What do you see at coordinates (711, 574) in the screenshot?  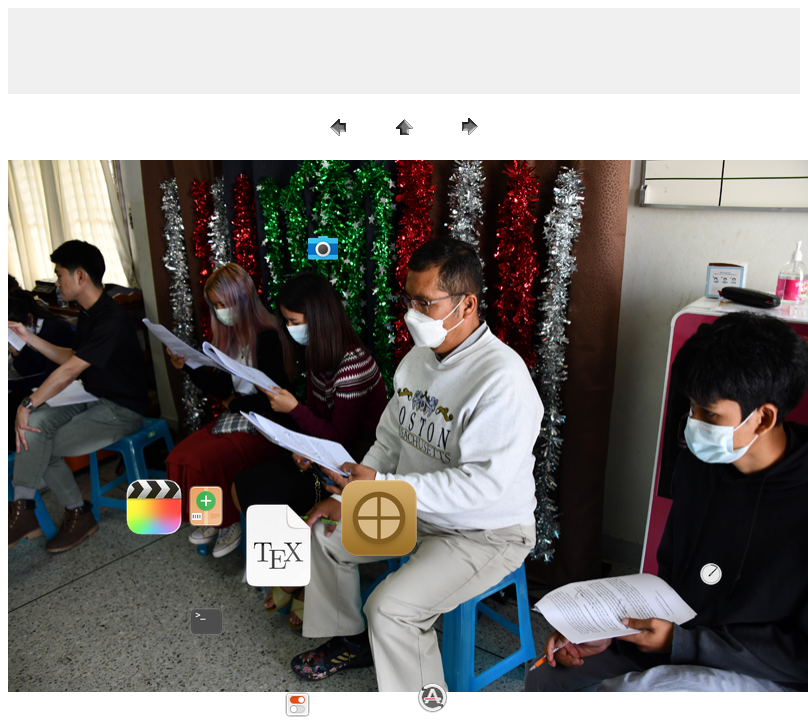 I see `open sysprof system profiler application` at bounding box center [711, 574].